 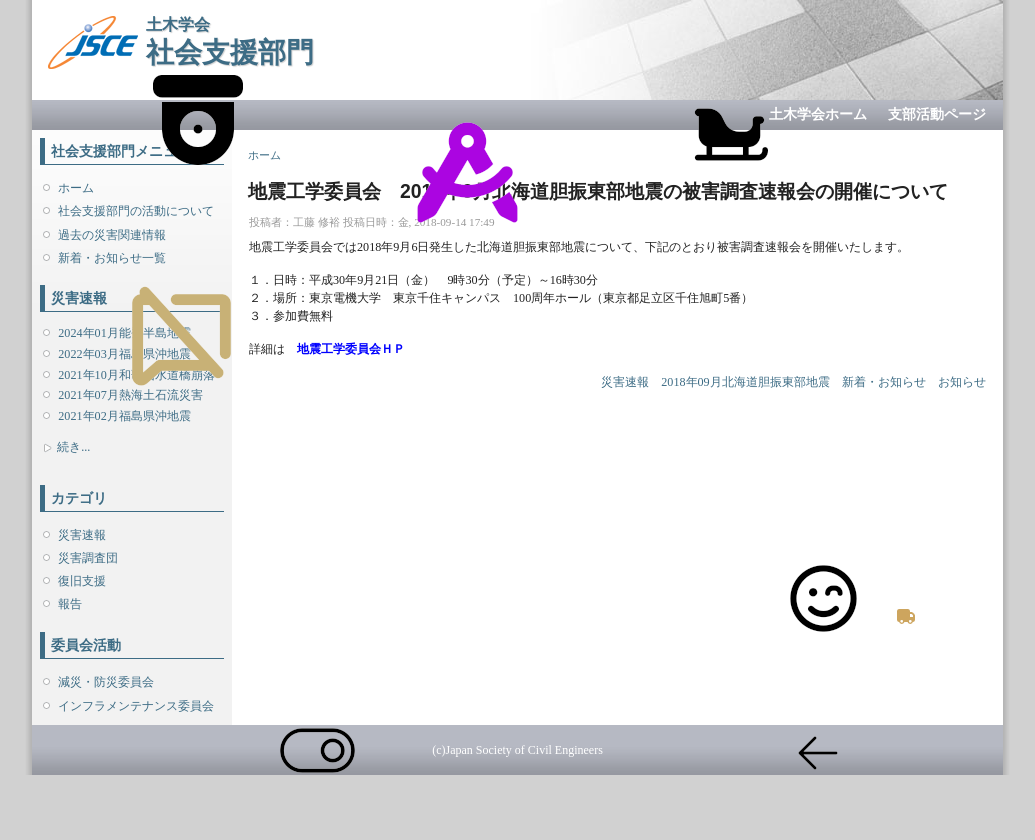 I want to click on insert a winking emoji or emoticon, so click(x=823, y=598).